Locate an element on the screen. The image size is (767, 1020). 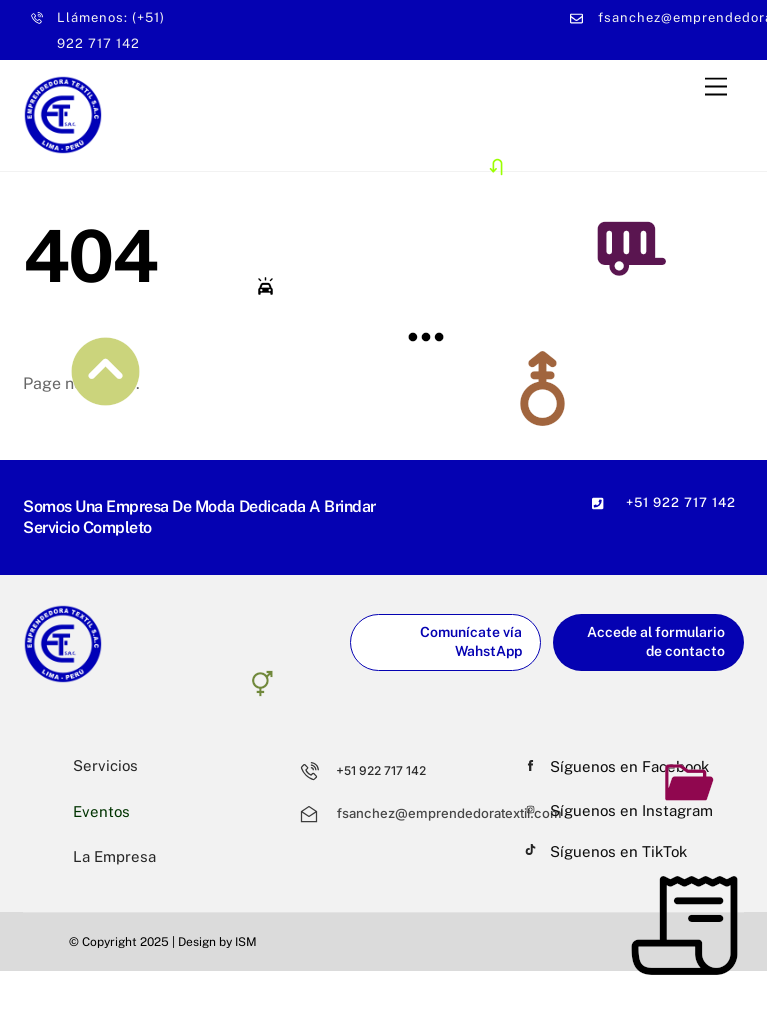
scroll to top of page is located at coordinates (105, 371).